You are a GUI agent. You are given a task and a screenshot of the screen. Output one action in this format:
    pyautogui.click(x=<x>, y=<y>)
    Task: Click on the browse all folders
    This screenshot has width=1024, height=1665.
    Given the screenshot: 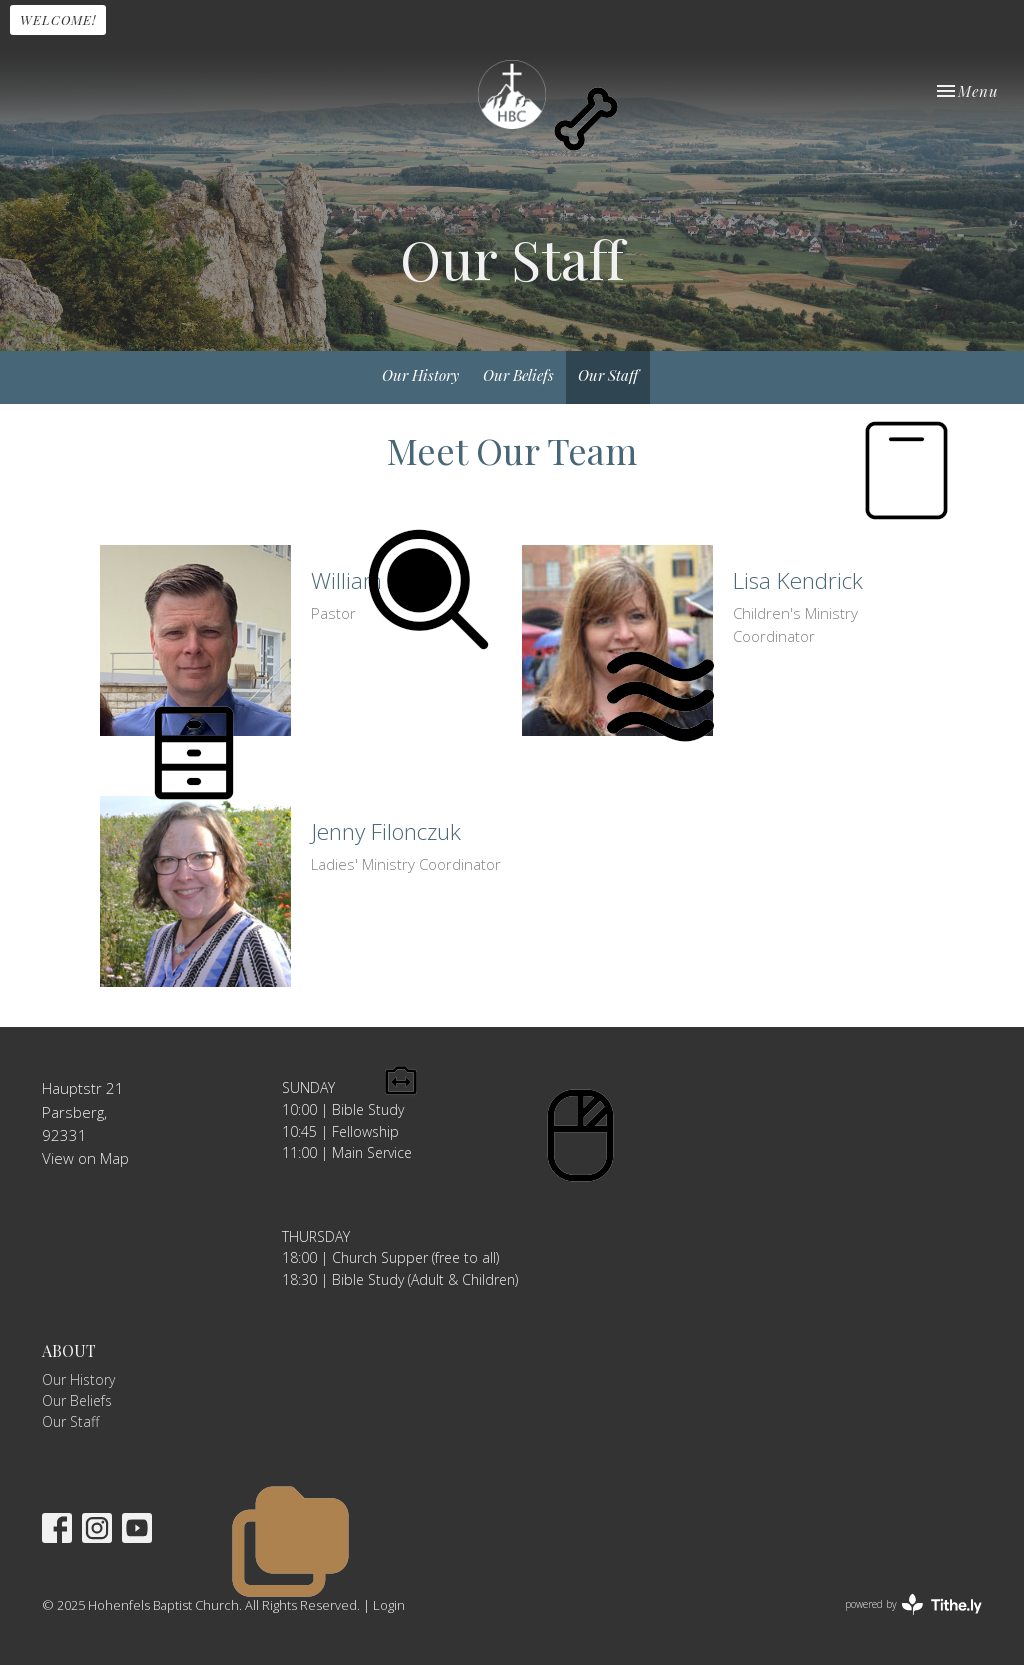 What is the action you would take?
    pyautogui.click(x=290, y=1544)
    